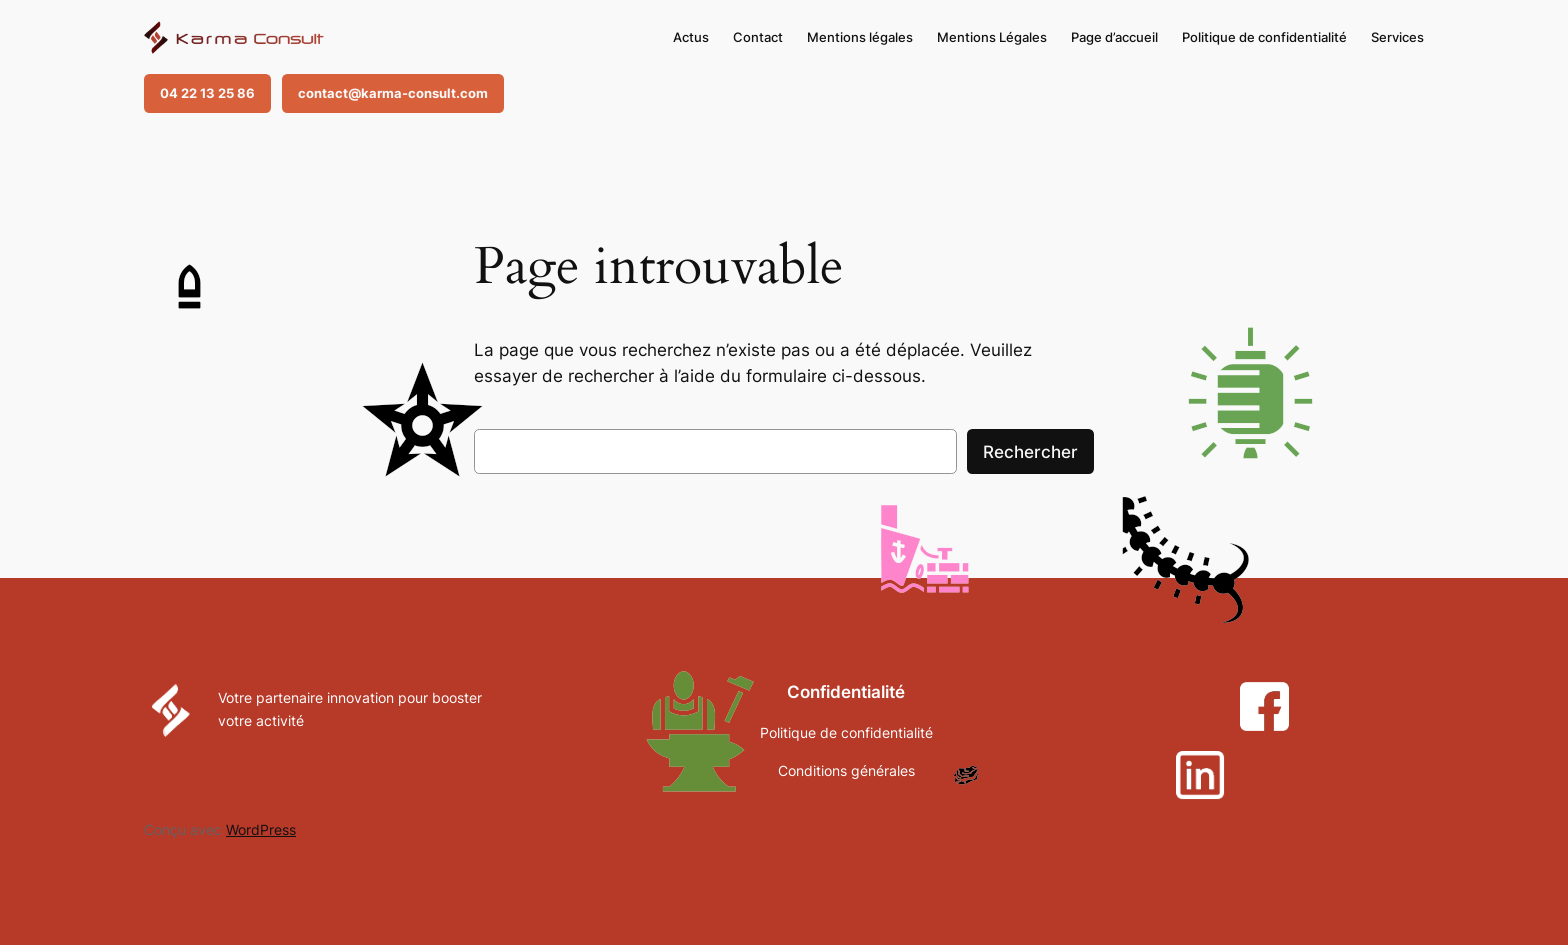 The image size is (1568, 945). Describe the element at coordinates (966, 775) in the screenshot. I see `indicates seafood or shellfish category` at that location.